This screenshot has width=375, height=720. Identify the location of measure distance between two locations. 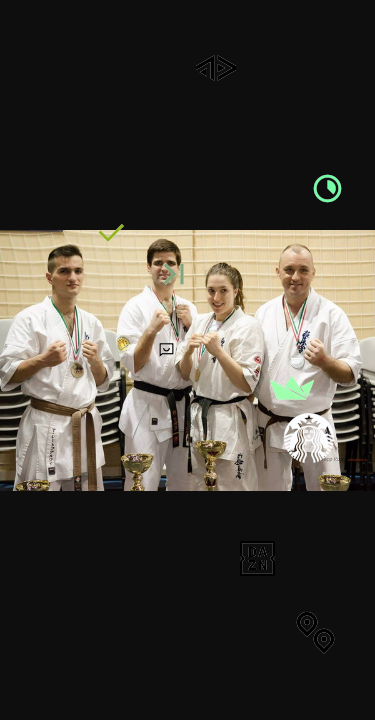
(315, 632).